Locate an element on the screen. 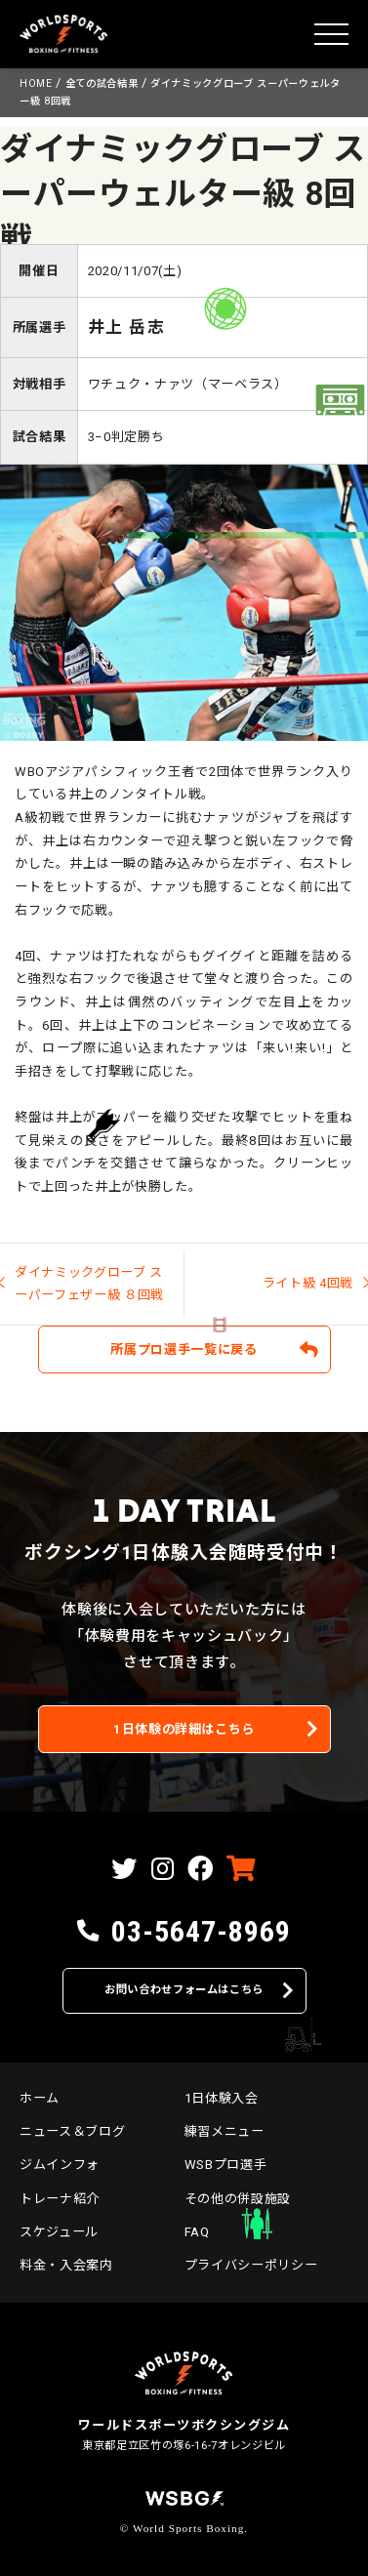  select the master-of-arms character class is located at coordinates (257, 2224).